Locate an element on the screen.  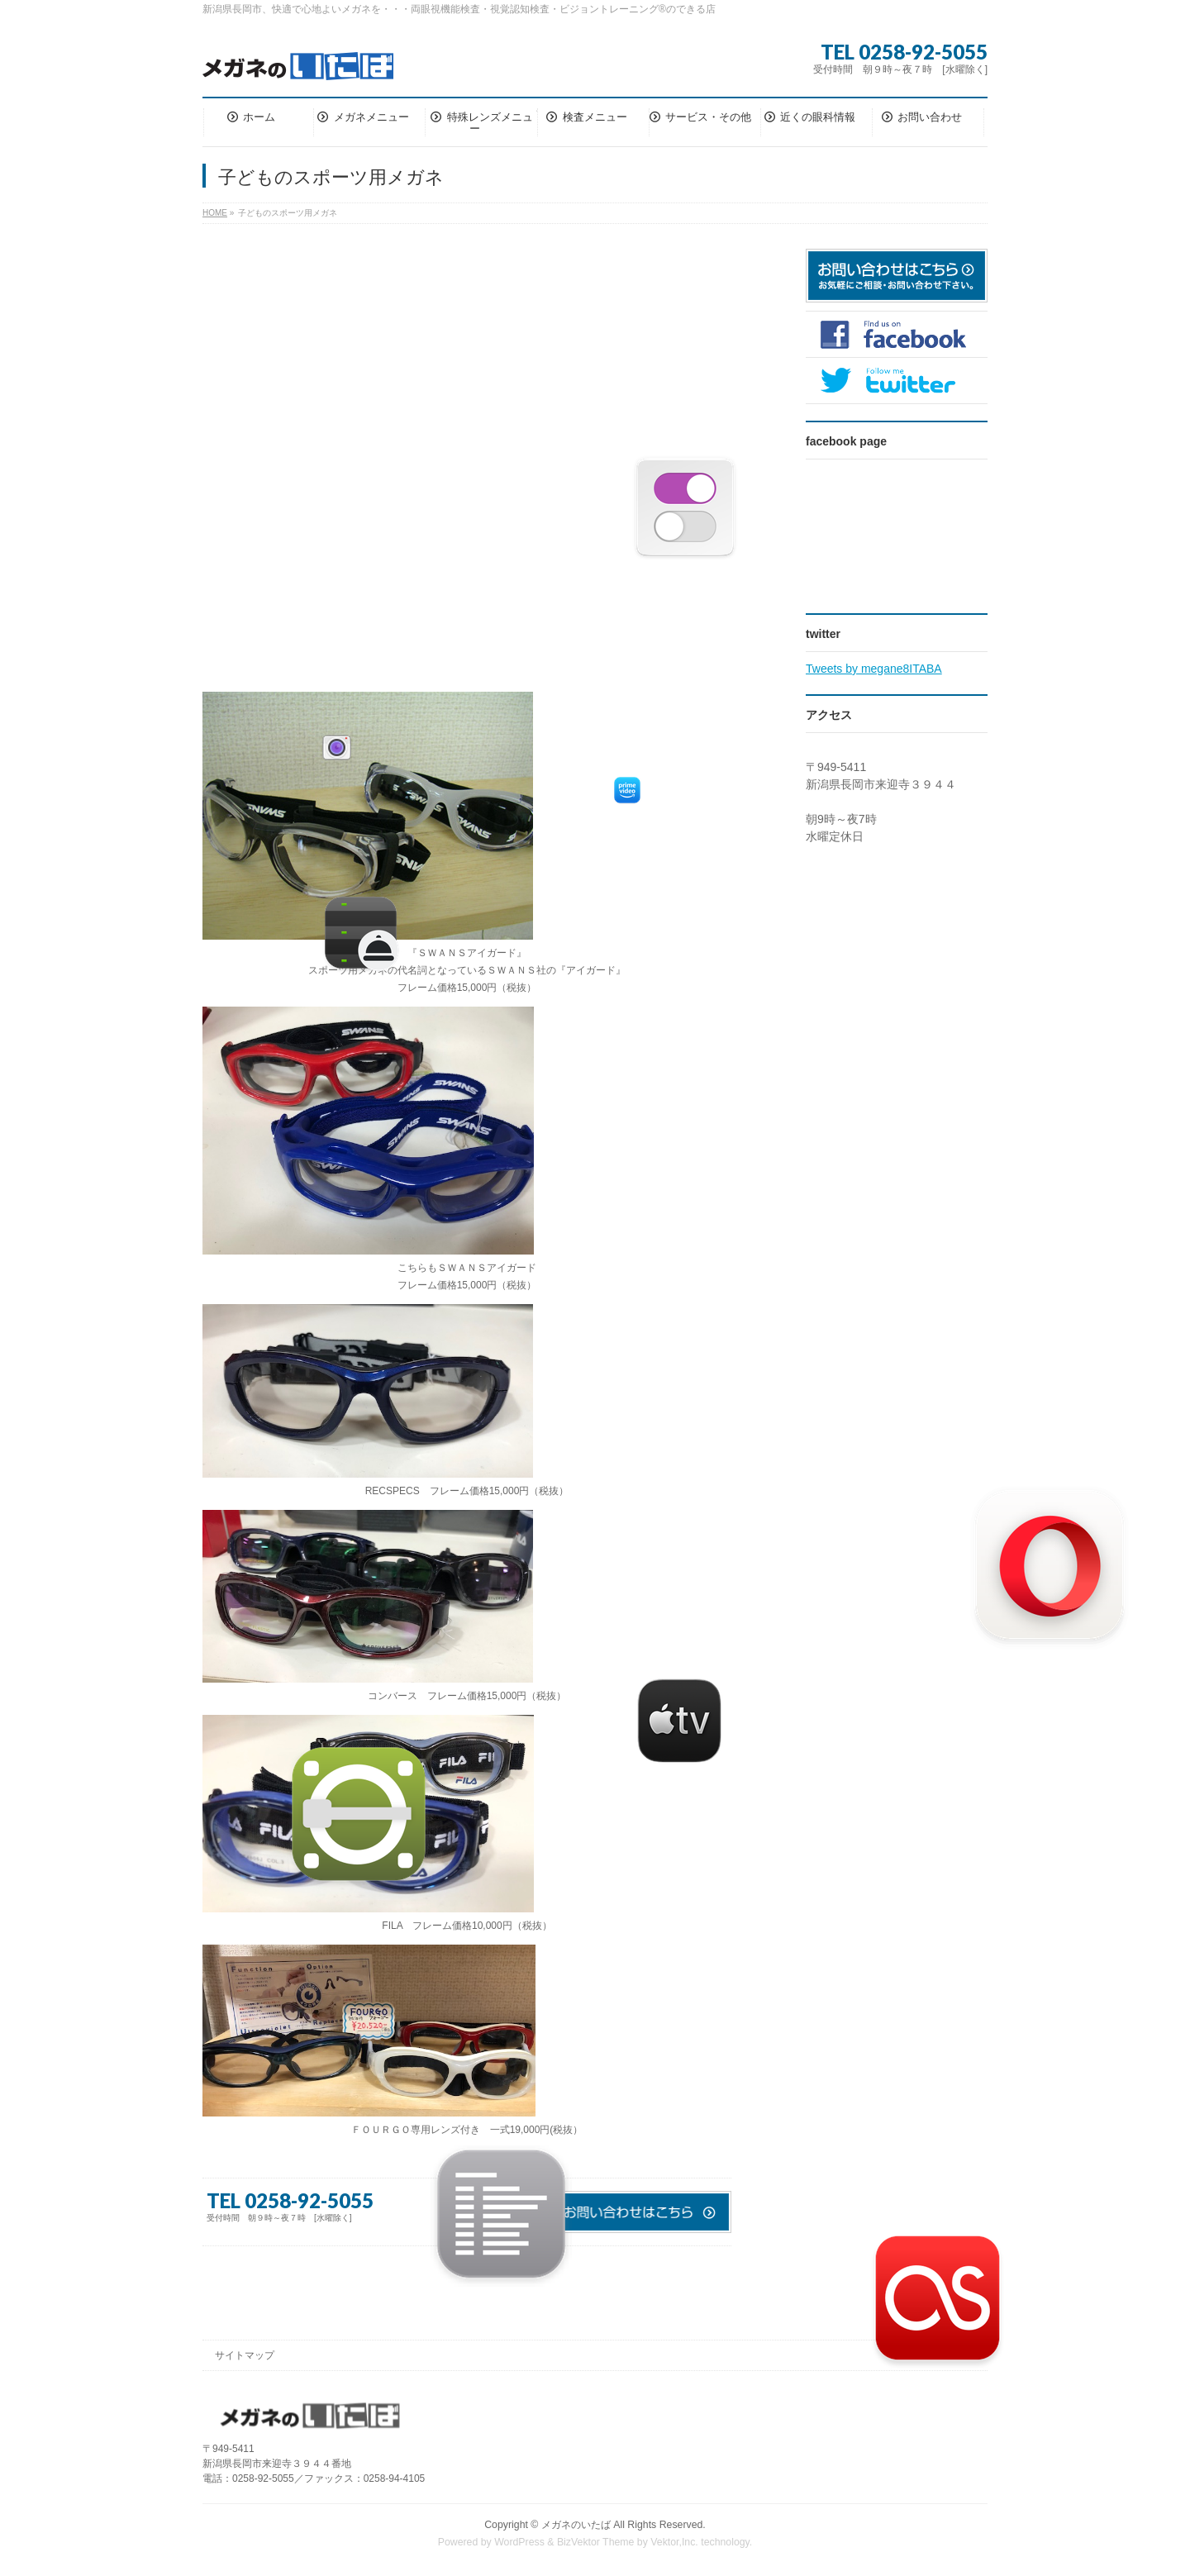
configure network server discovery settings is located at coordinates (360, 932).